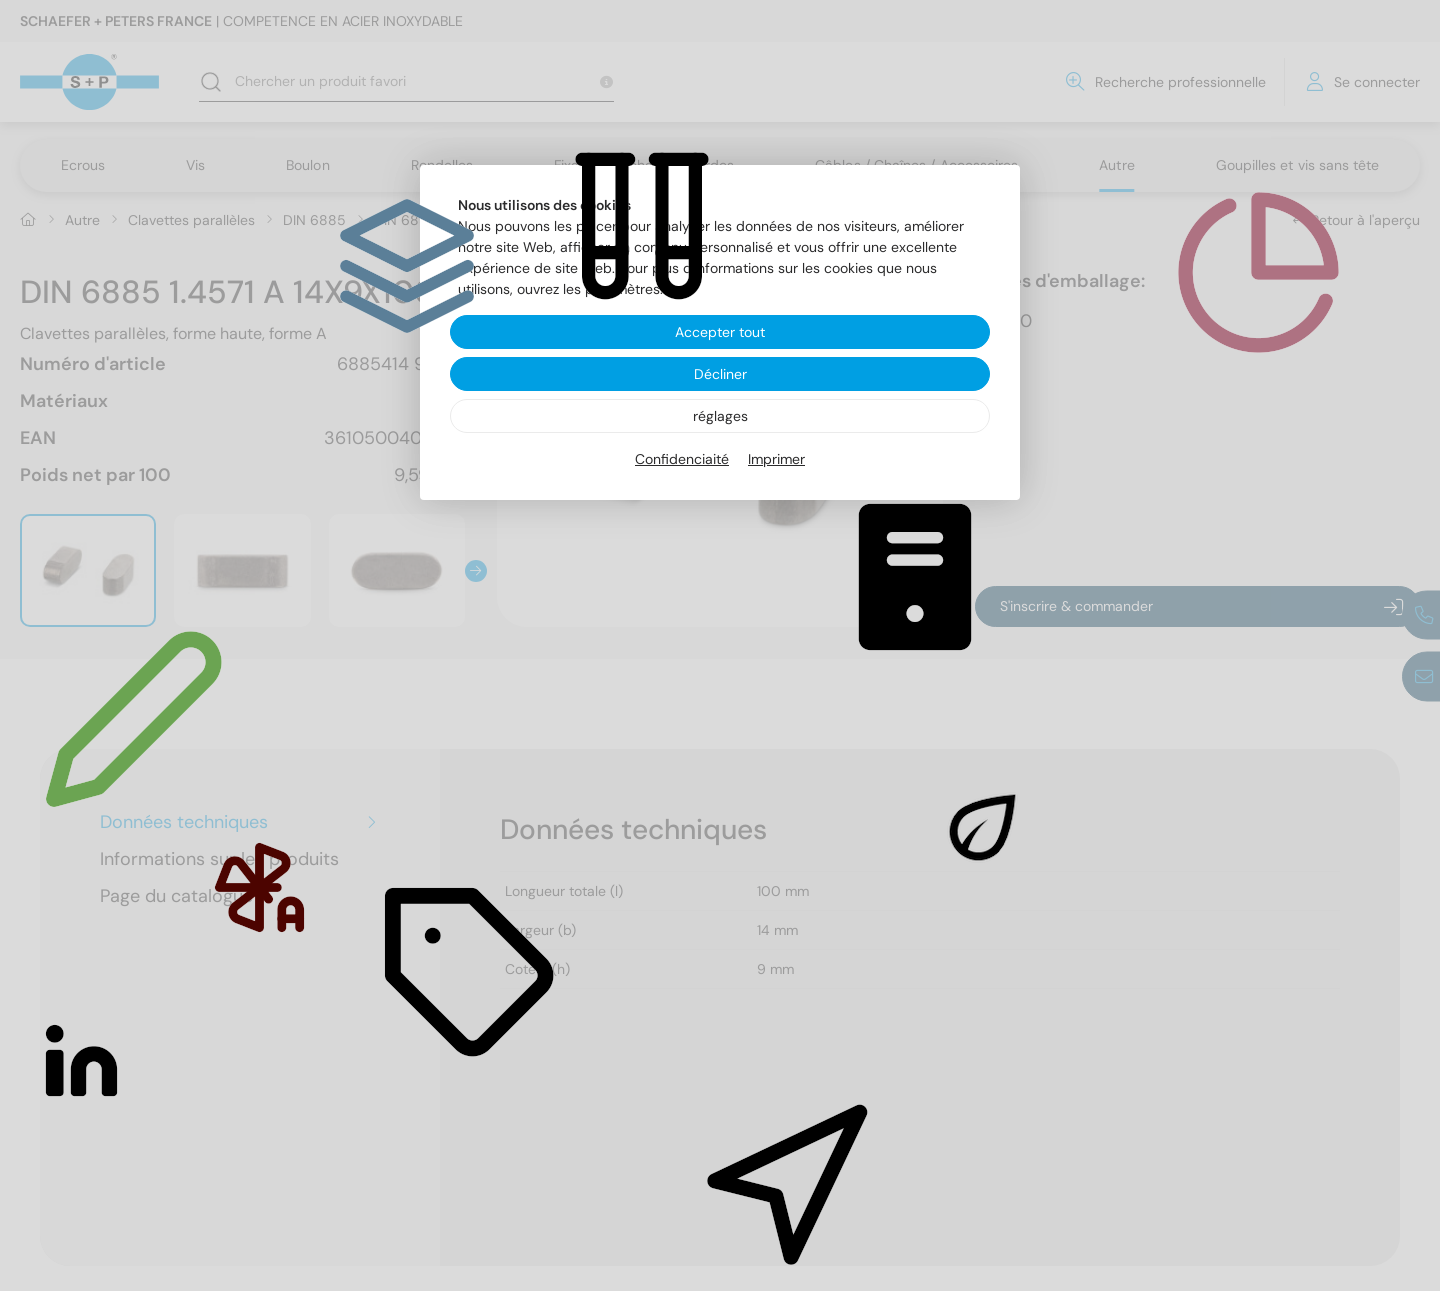  What do you see at coordinates (134, 718) in the screenshot?
I see `edit or modify content` at bounding box center [134, 718].